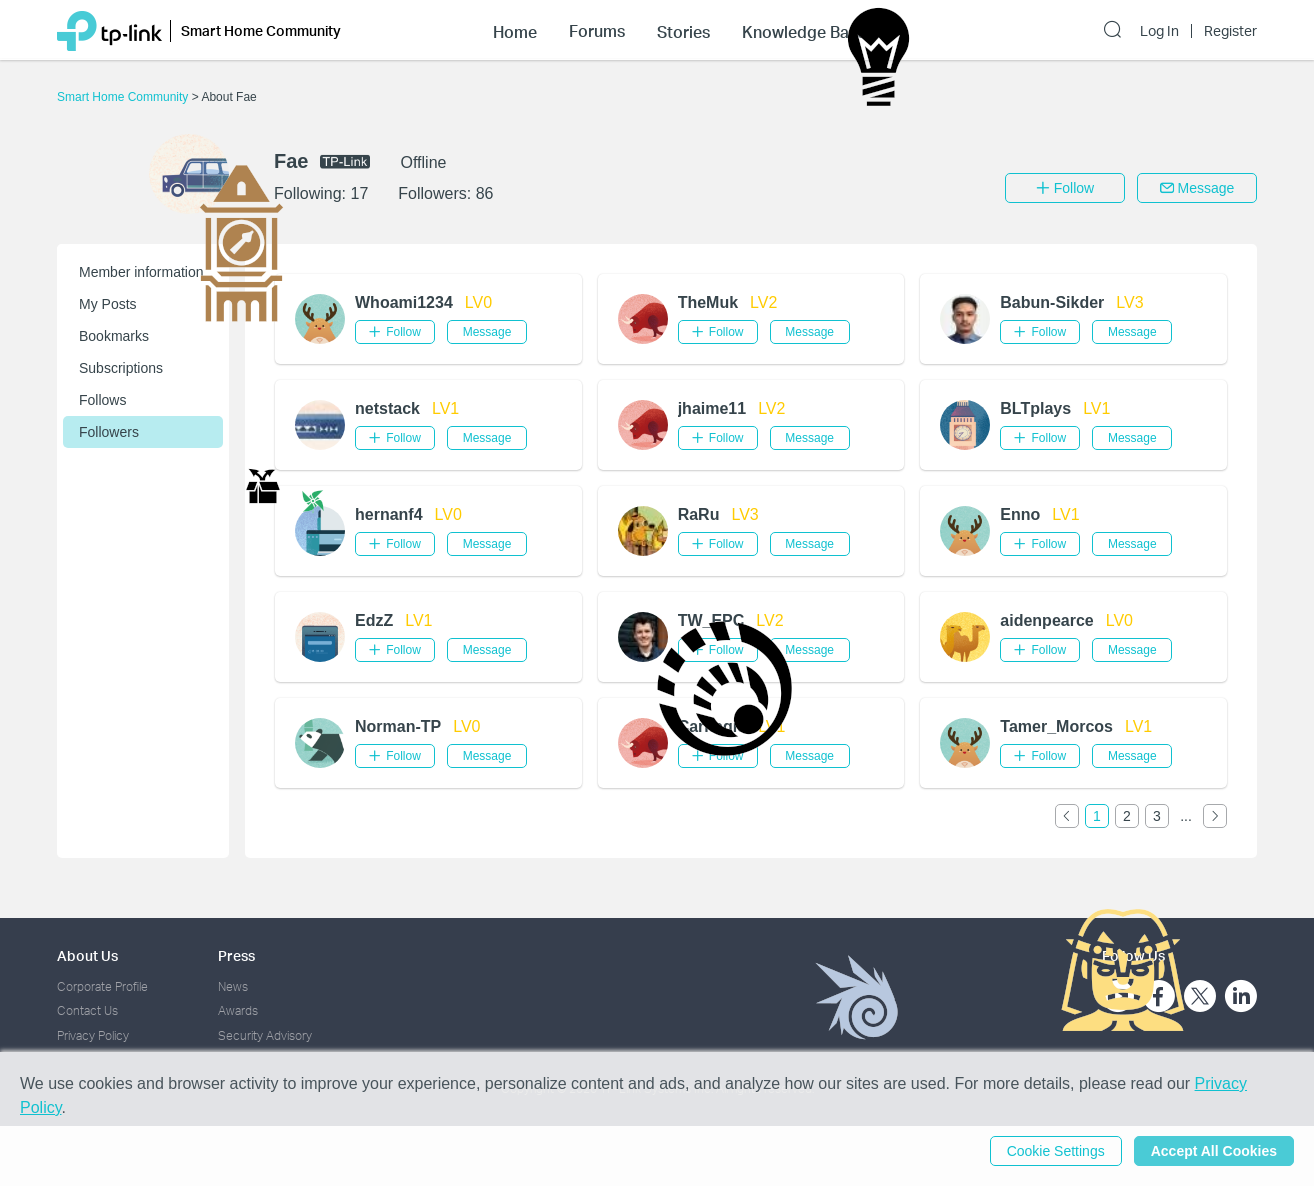  I want to click on view clock tower landmark or building, so click(241, 243).